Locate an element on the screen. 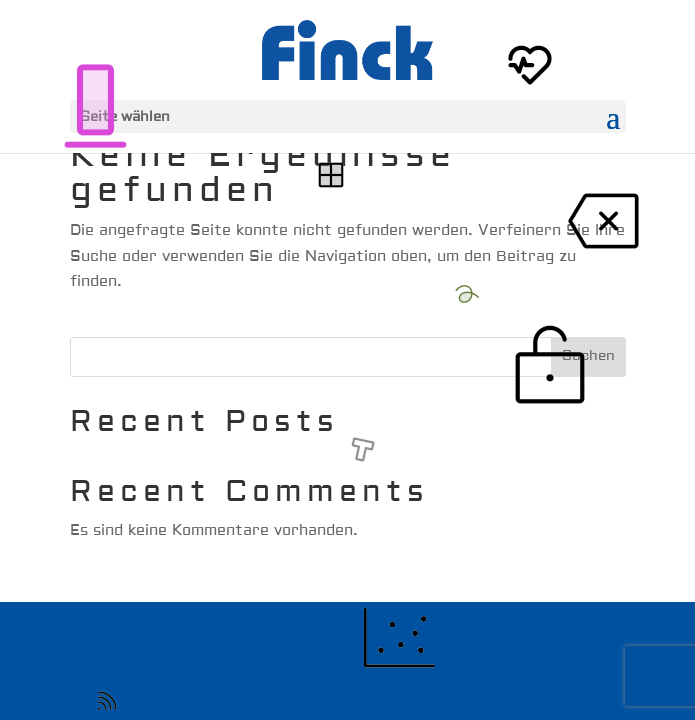  subscribe to RSS feed is located at coordinates (106, 701).